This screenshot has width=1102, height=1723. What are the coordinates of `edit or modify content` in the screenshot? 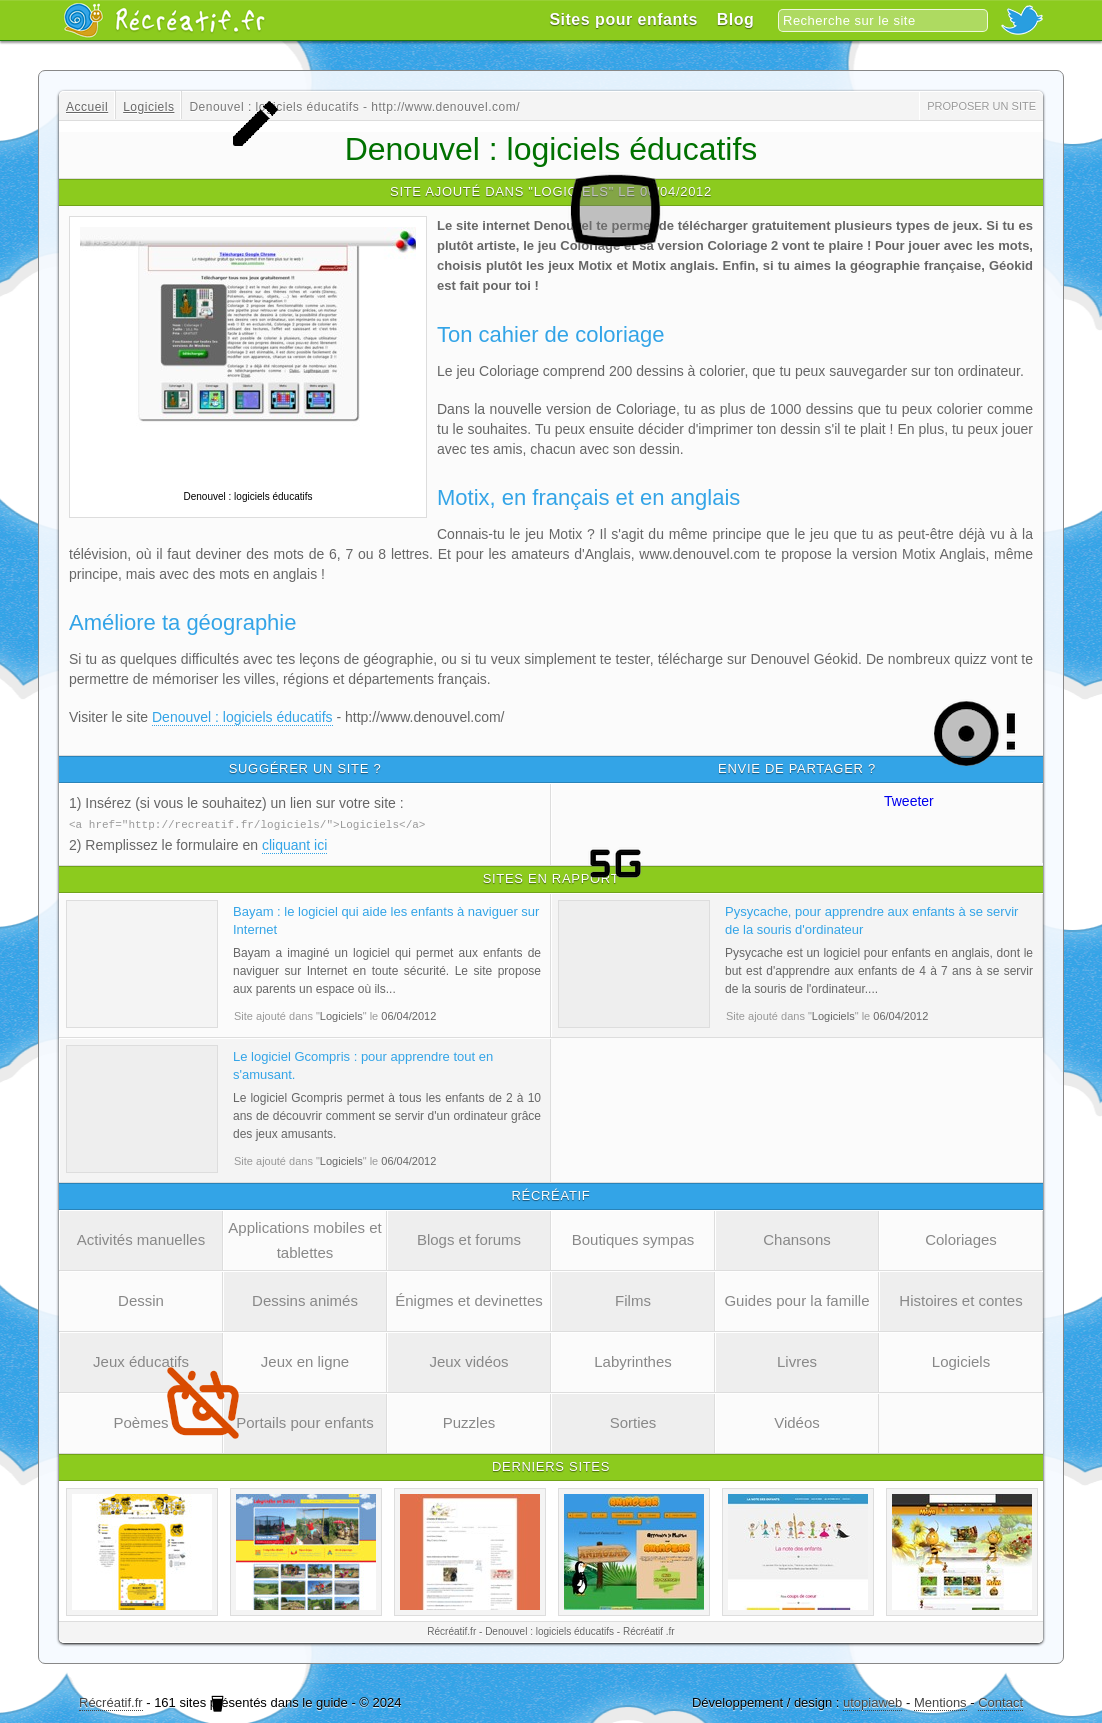 It's located at (255, 123).